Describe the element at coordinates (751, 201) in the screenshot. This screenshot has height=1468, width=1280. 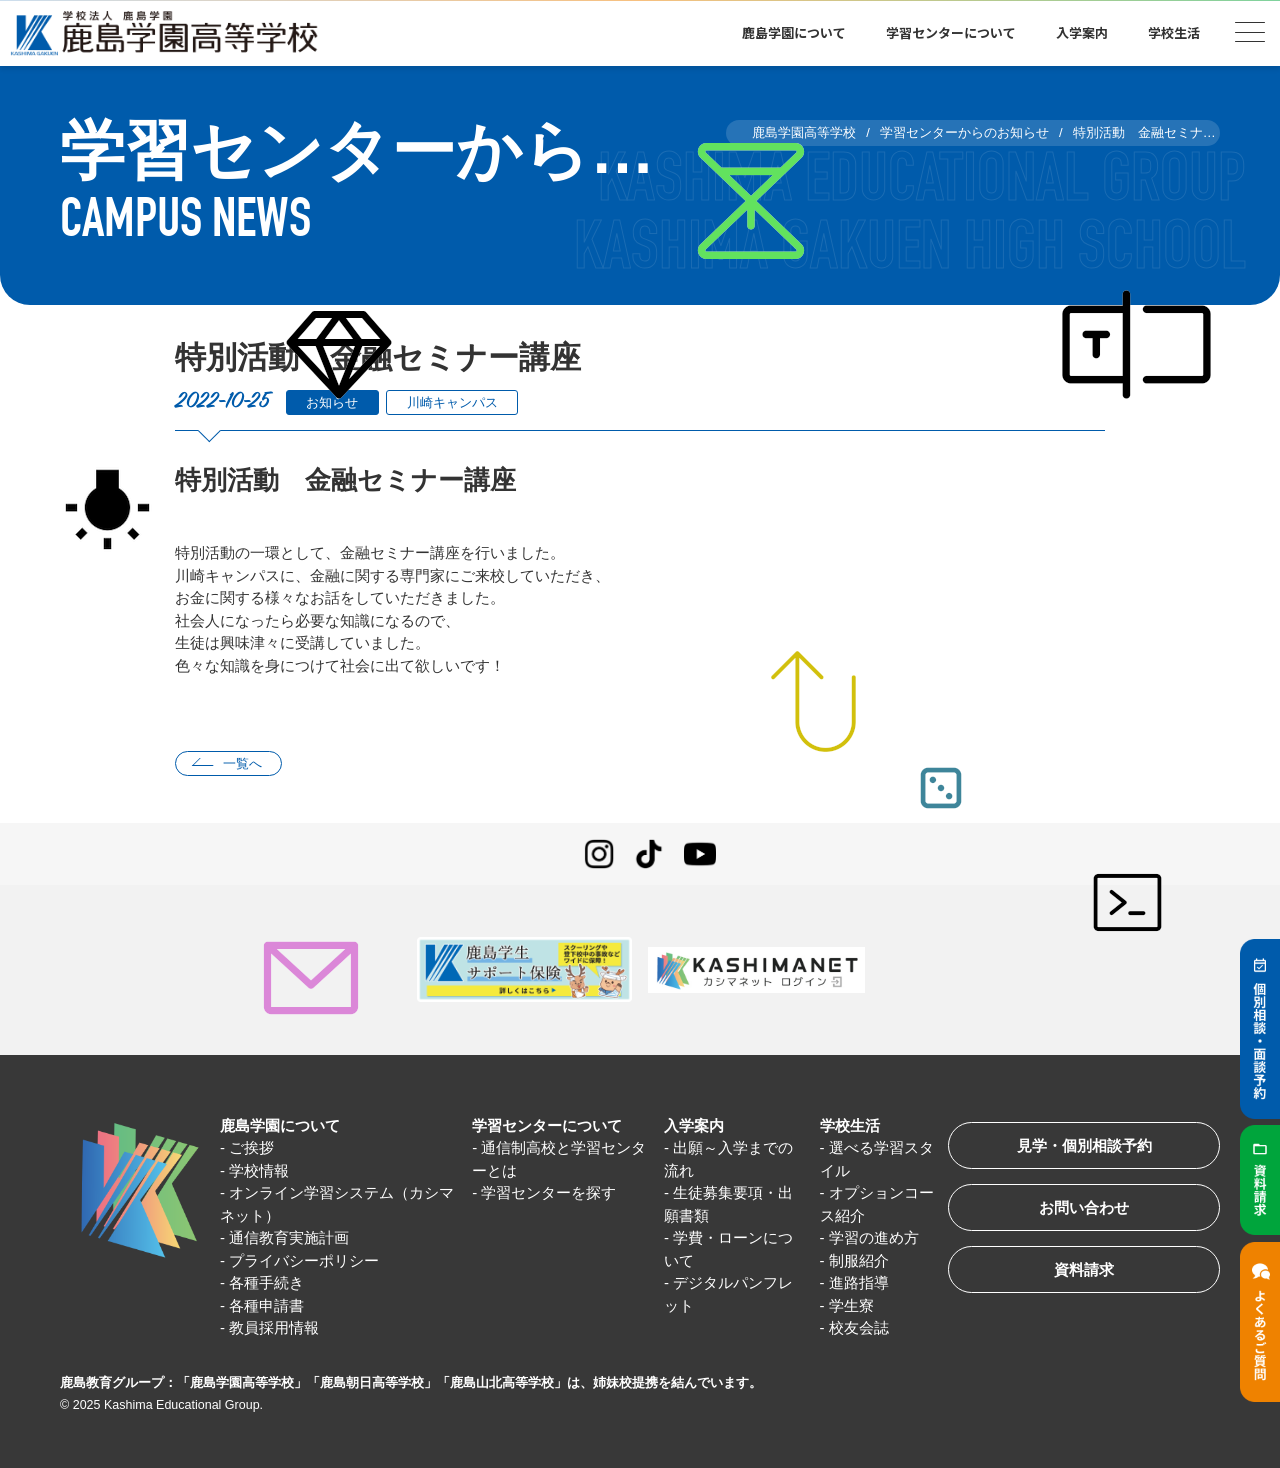
I see `indicates a process is in progress` at that location.